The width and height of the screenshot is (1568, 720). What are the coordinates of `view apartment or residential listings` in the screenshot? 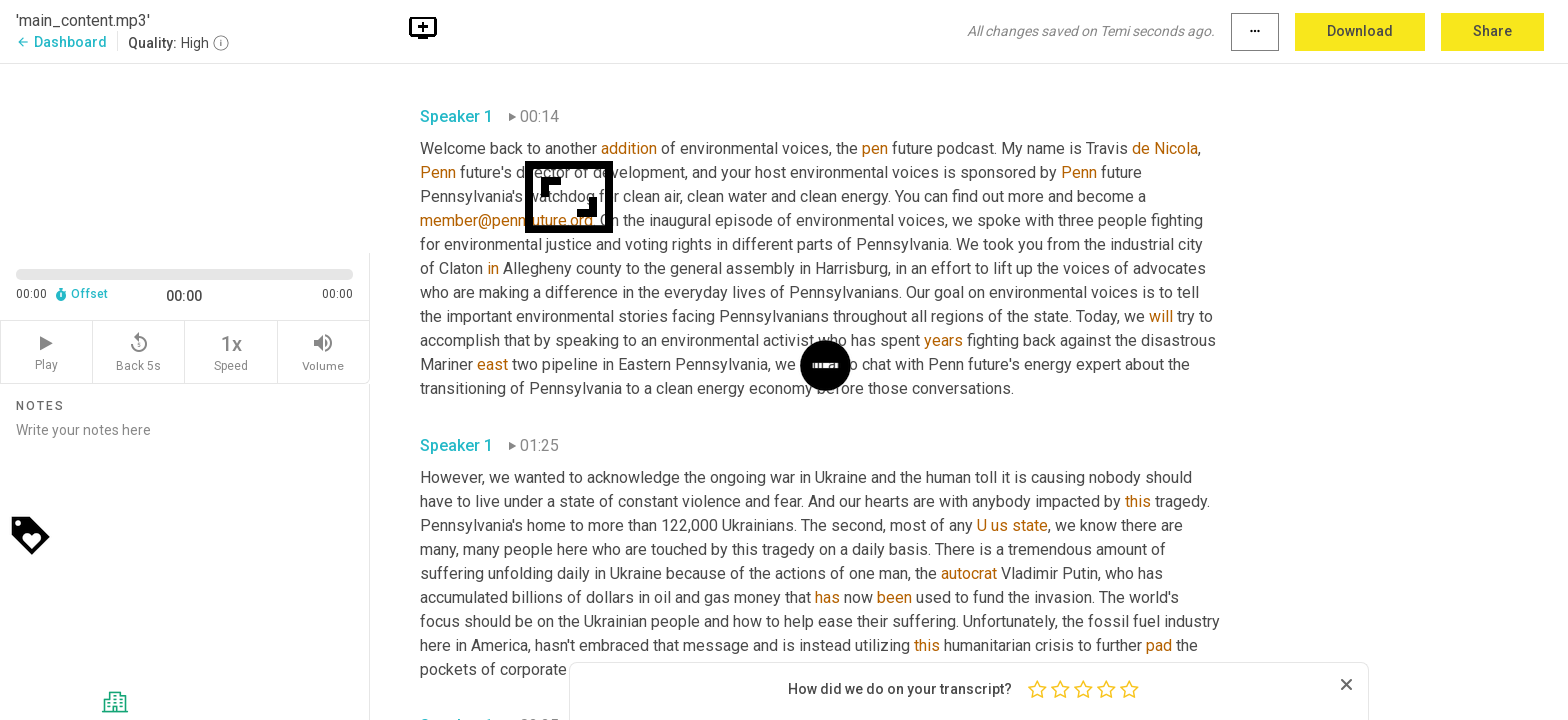 It's located at (115, 702).